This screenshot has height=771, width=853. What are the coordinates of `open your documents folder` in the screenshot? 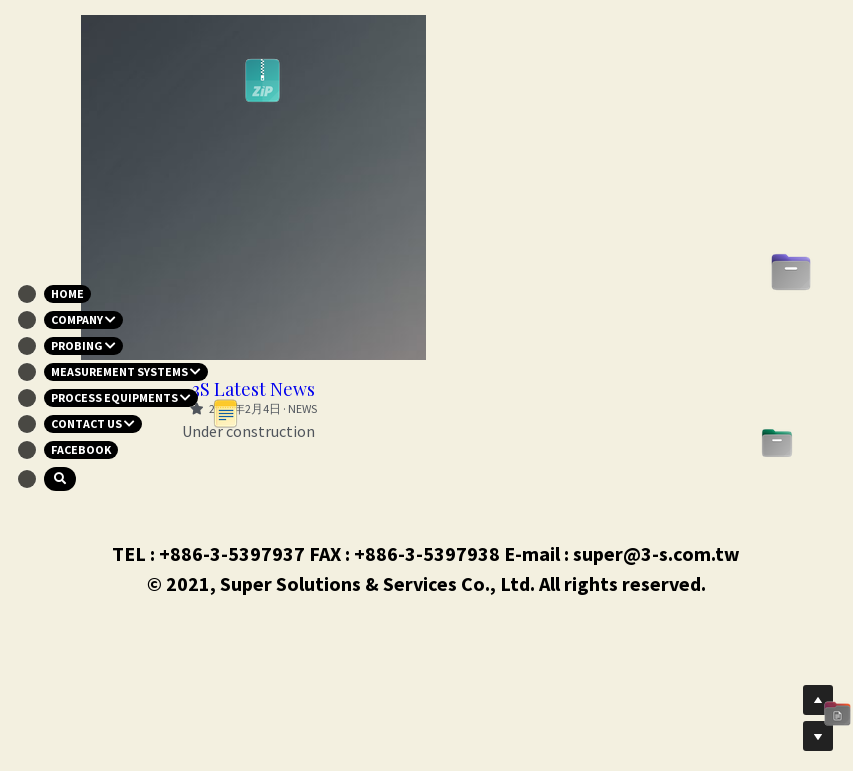 It's located at (837, 713).